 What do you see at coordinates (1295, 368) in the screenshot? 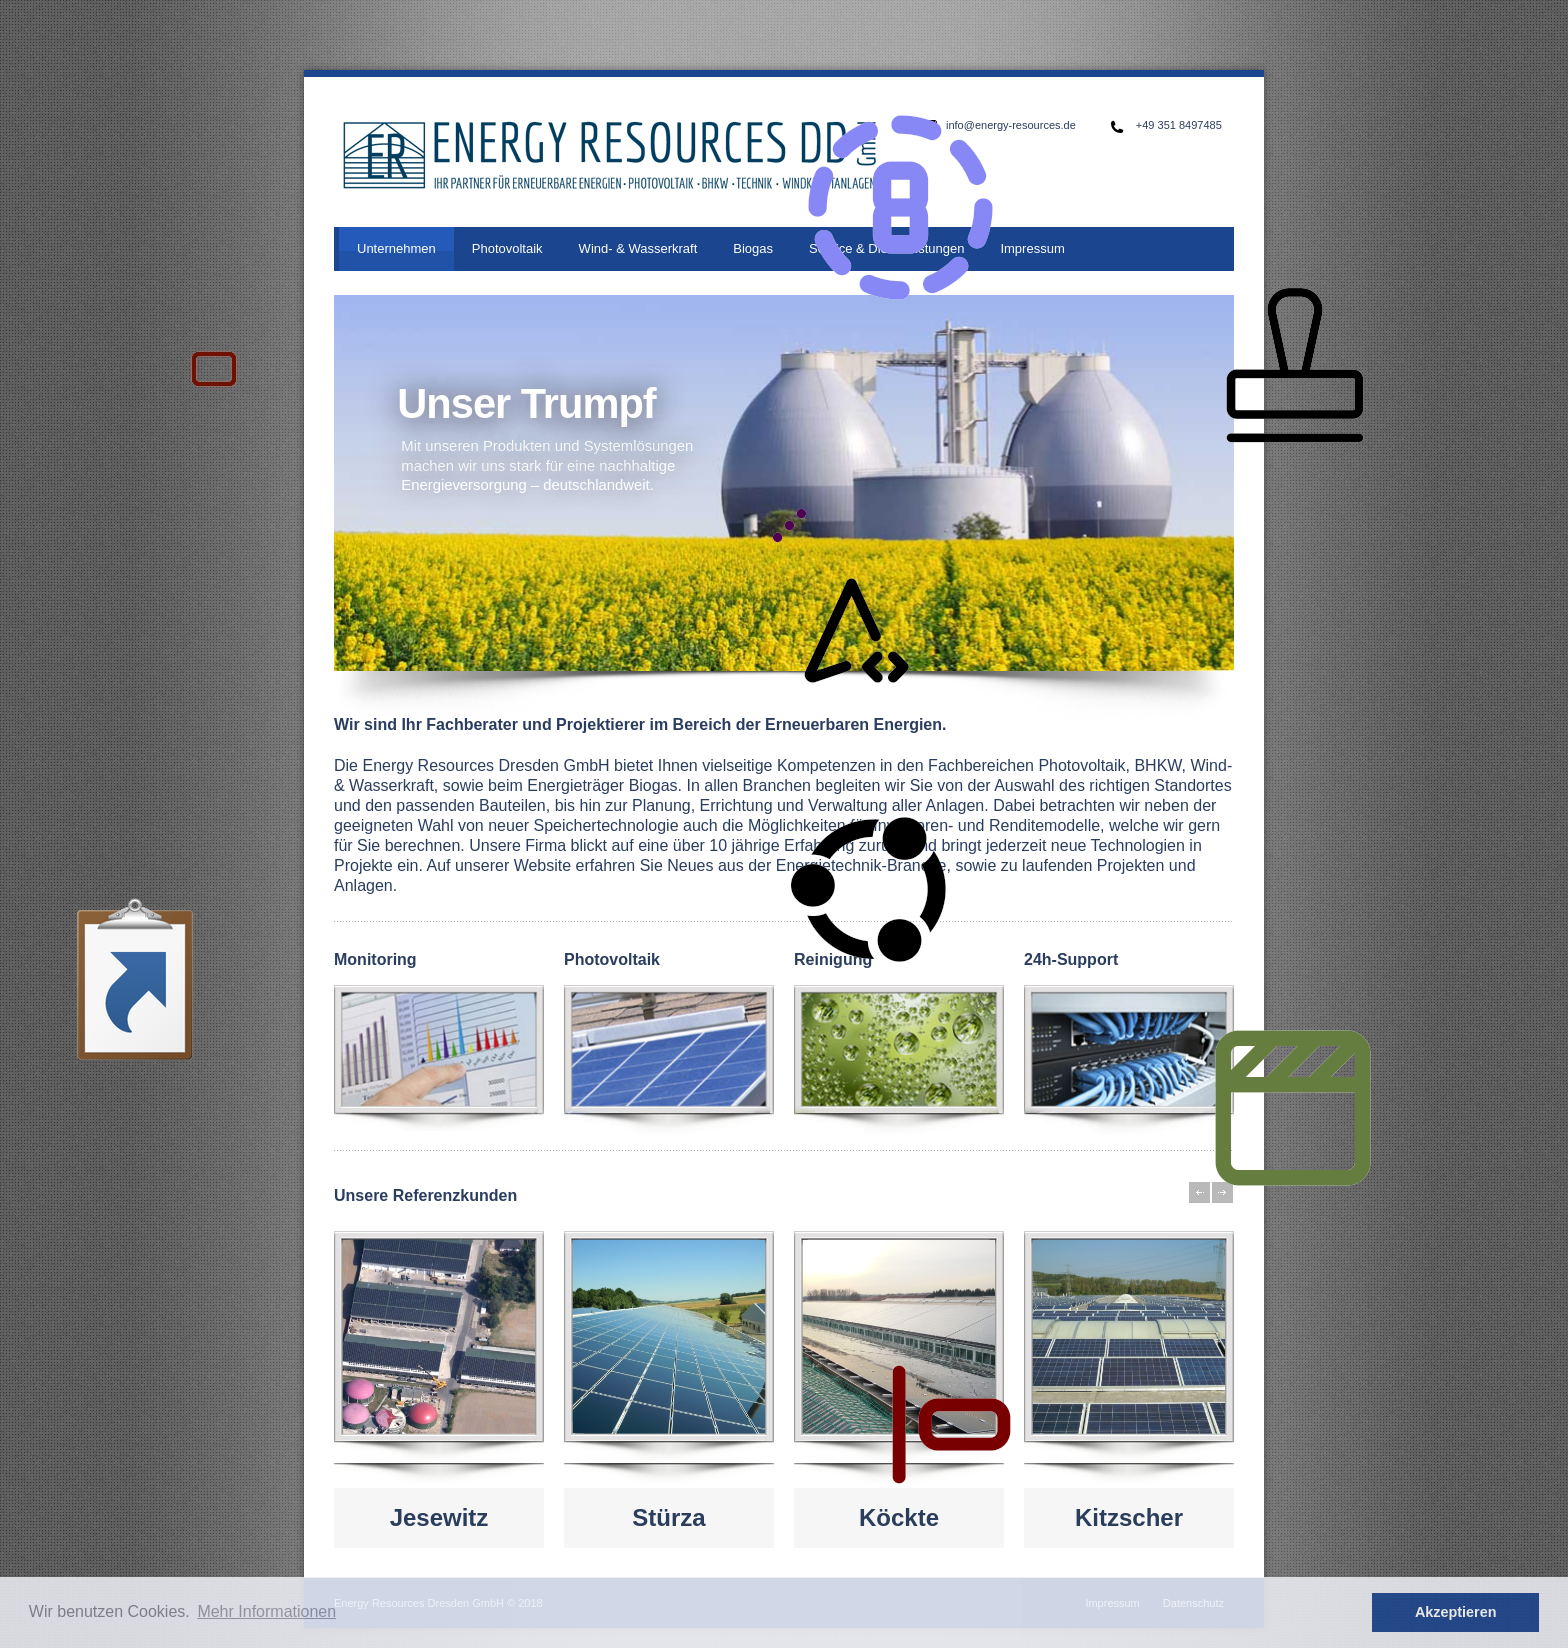
I see `apply a stamp or seal to a document` at bounding box center [1295, 368].